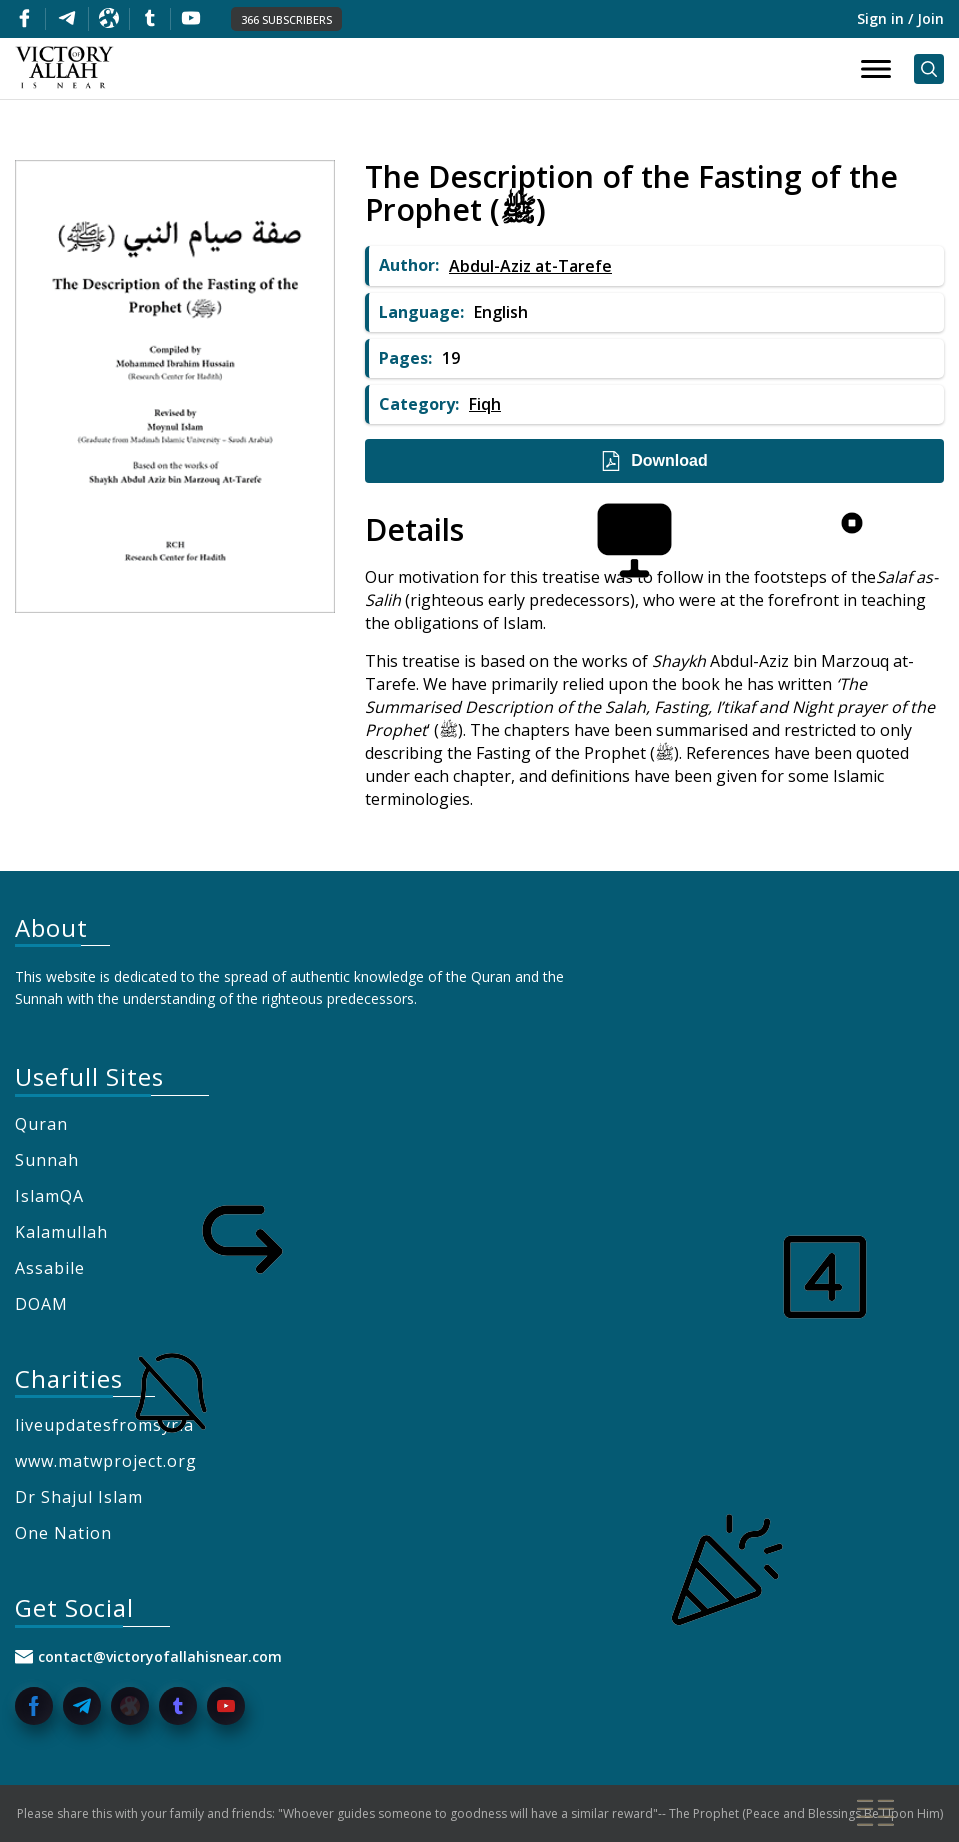  I want to click on celebrate a completed milestone or achievement, so click(721, 1576).